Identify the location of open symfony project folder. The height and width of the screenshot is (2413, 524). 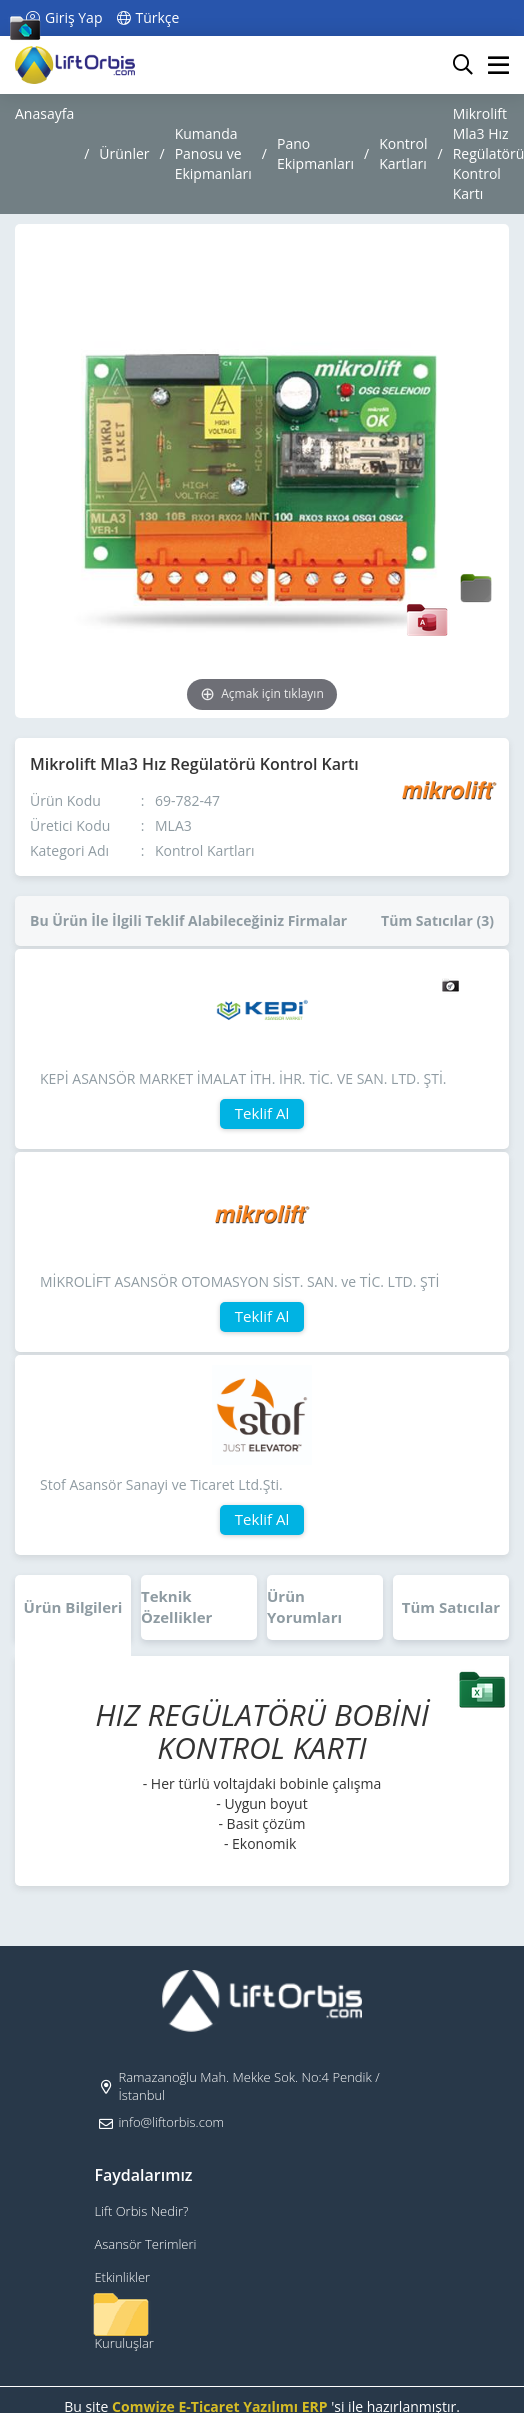
(450, 985).